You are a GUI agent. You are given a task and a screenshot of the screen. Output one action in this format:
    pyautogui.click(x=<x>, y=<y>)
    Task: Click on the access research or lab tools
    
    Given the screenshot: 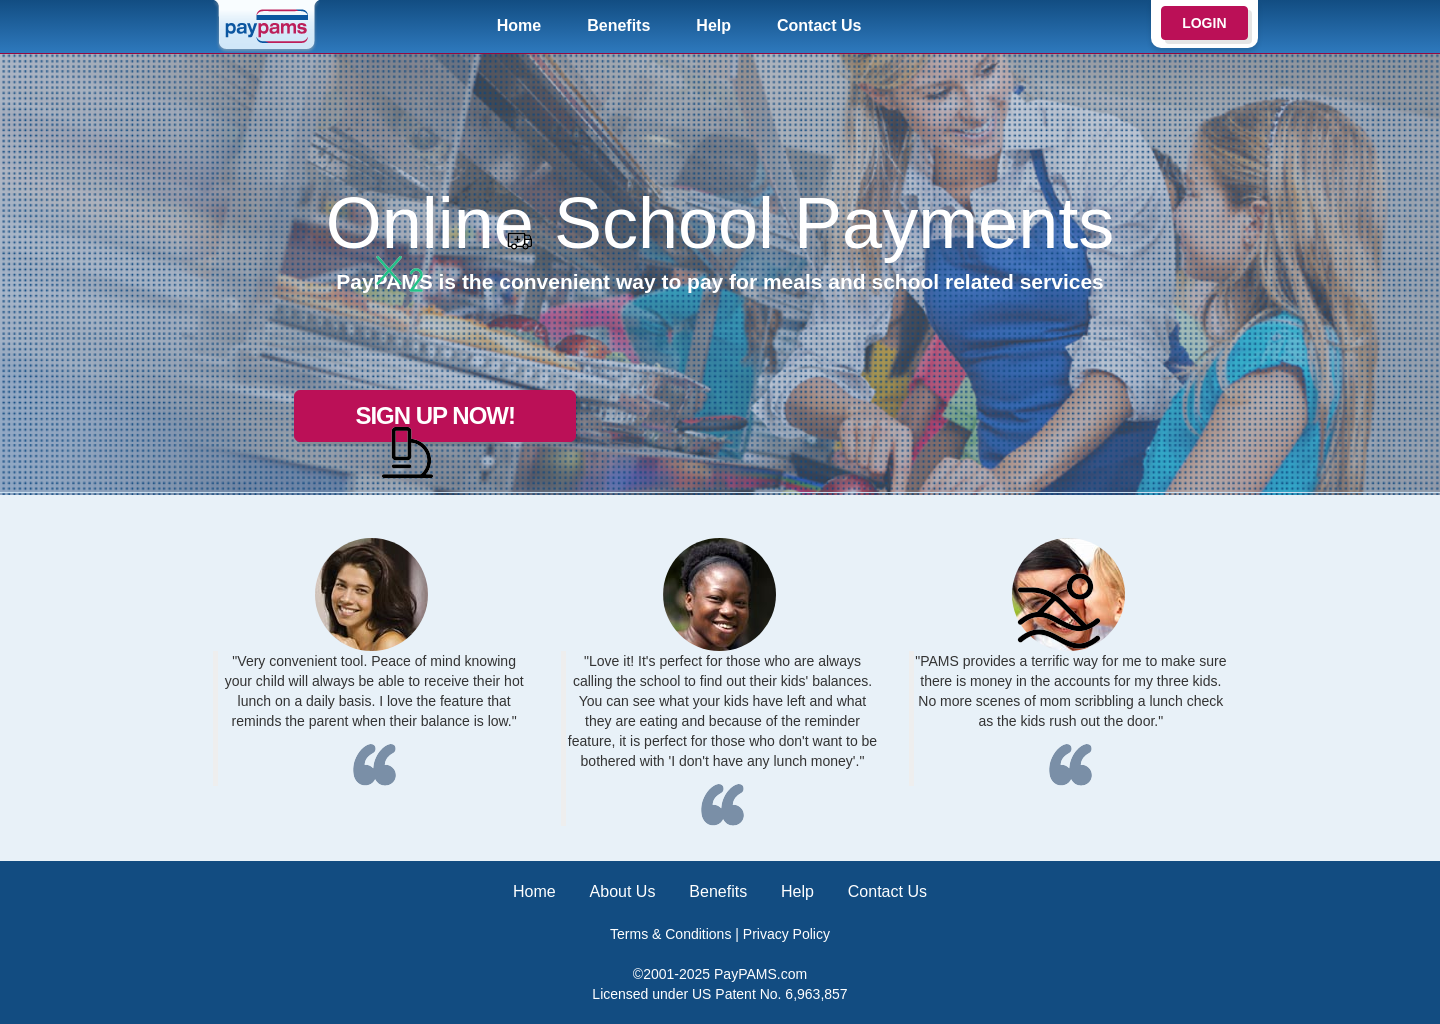 What is the action you would take?
    pyautogui.click(x=407, y=454)
    